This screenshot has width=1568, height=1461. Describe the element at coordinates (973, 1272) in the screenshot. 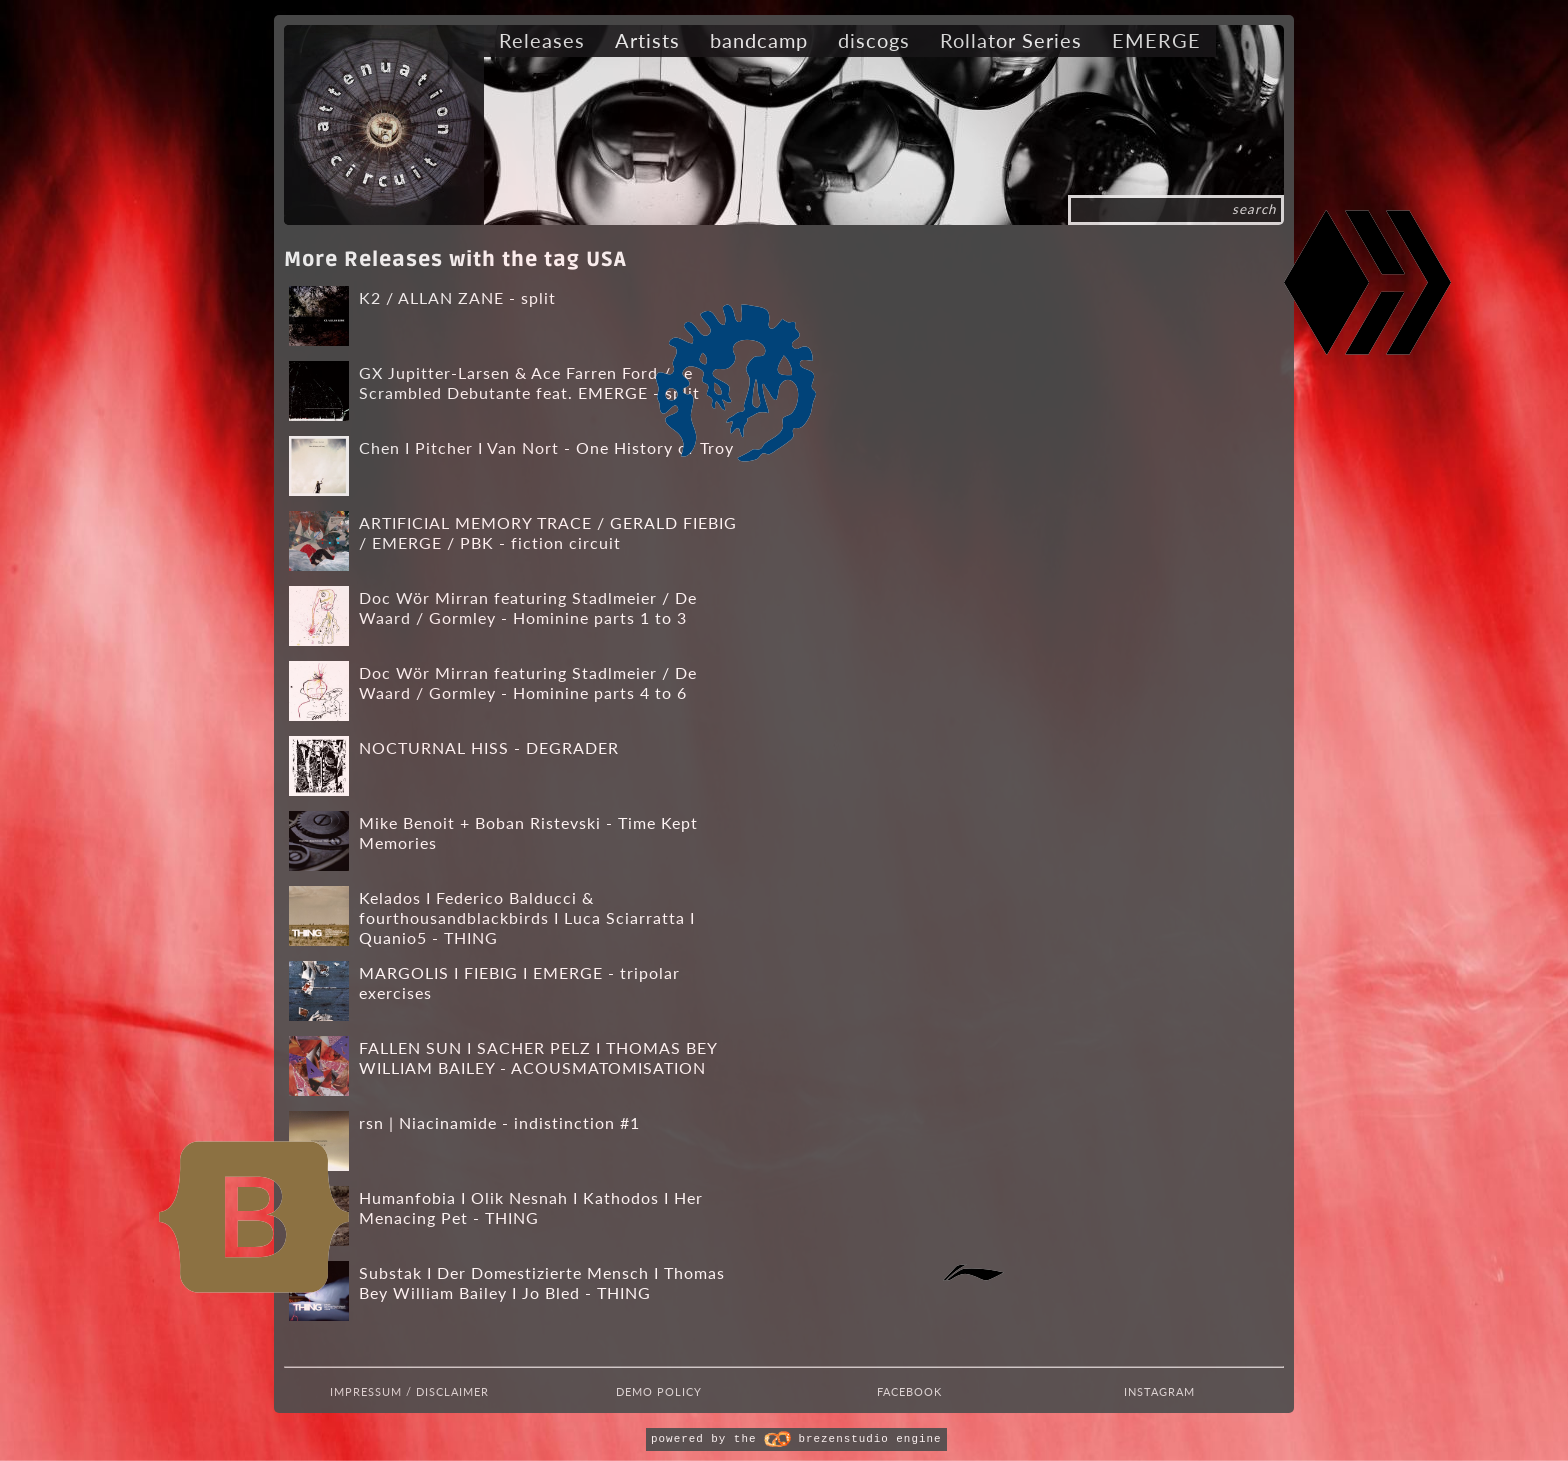

I see `li-ning brand logo` at that location.